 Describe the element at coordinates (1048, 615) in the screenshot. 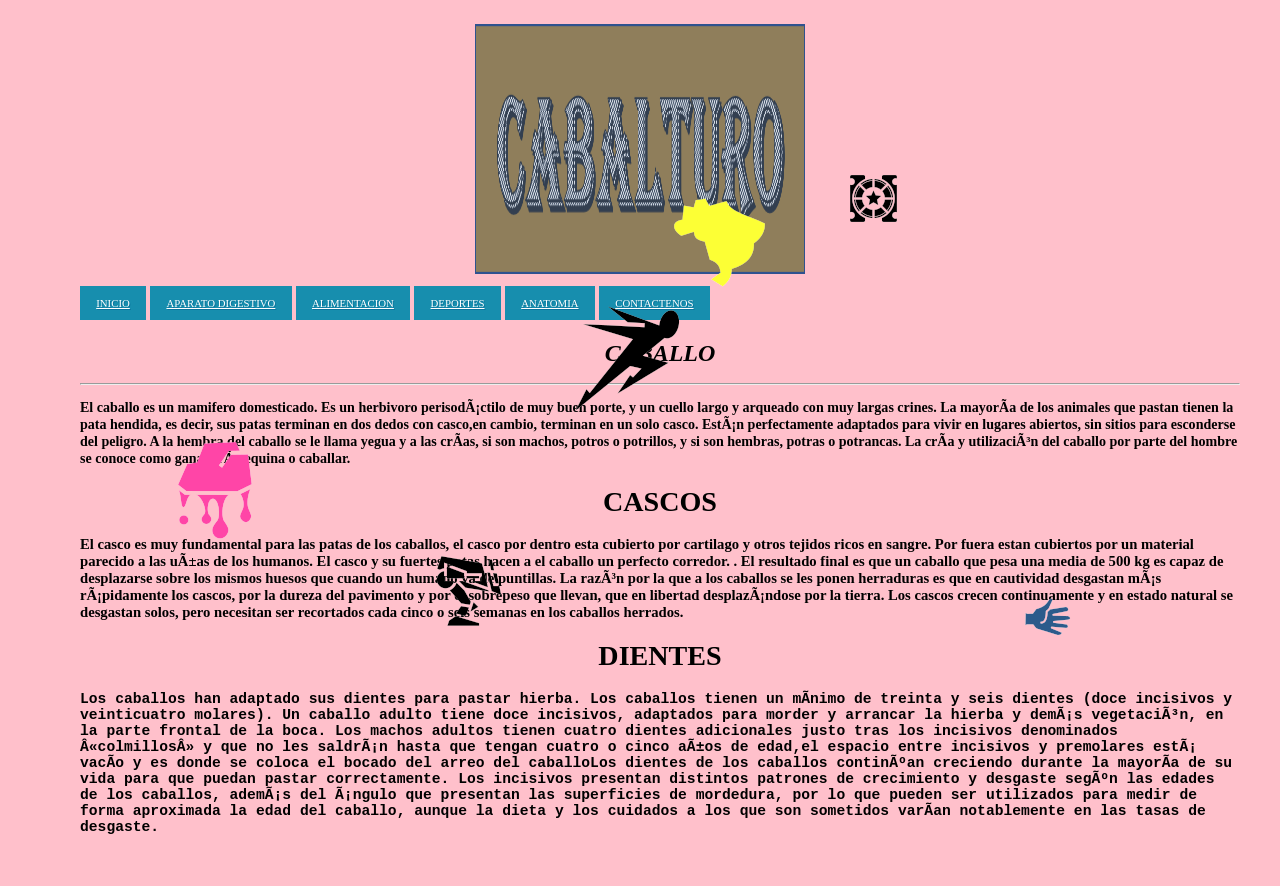

I see `play hand gesture in a game (paper in rock-paper-scissors)` at that location.